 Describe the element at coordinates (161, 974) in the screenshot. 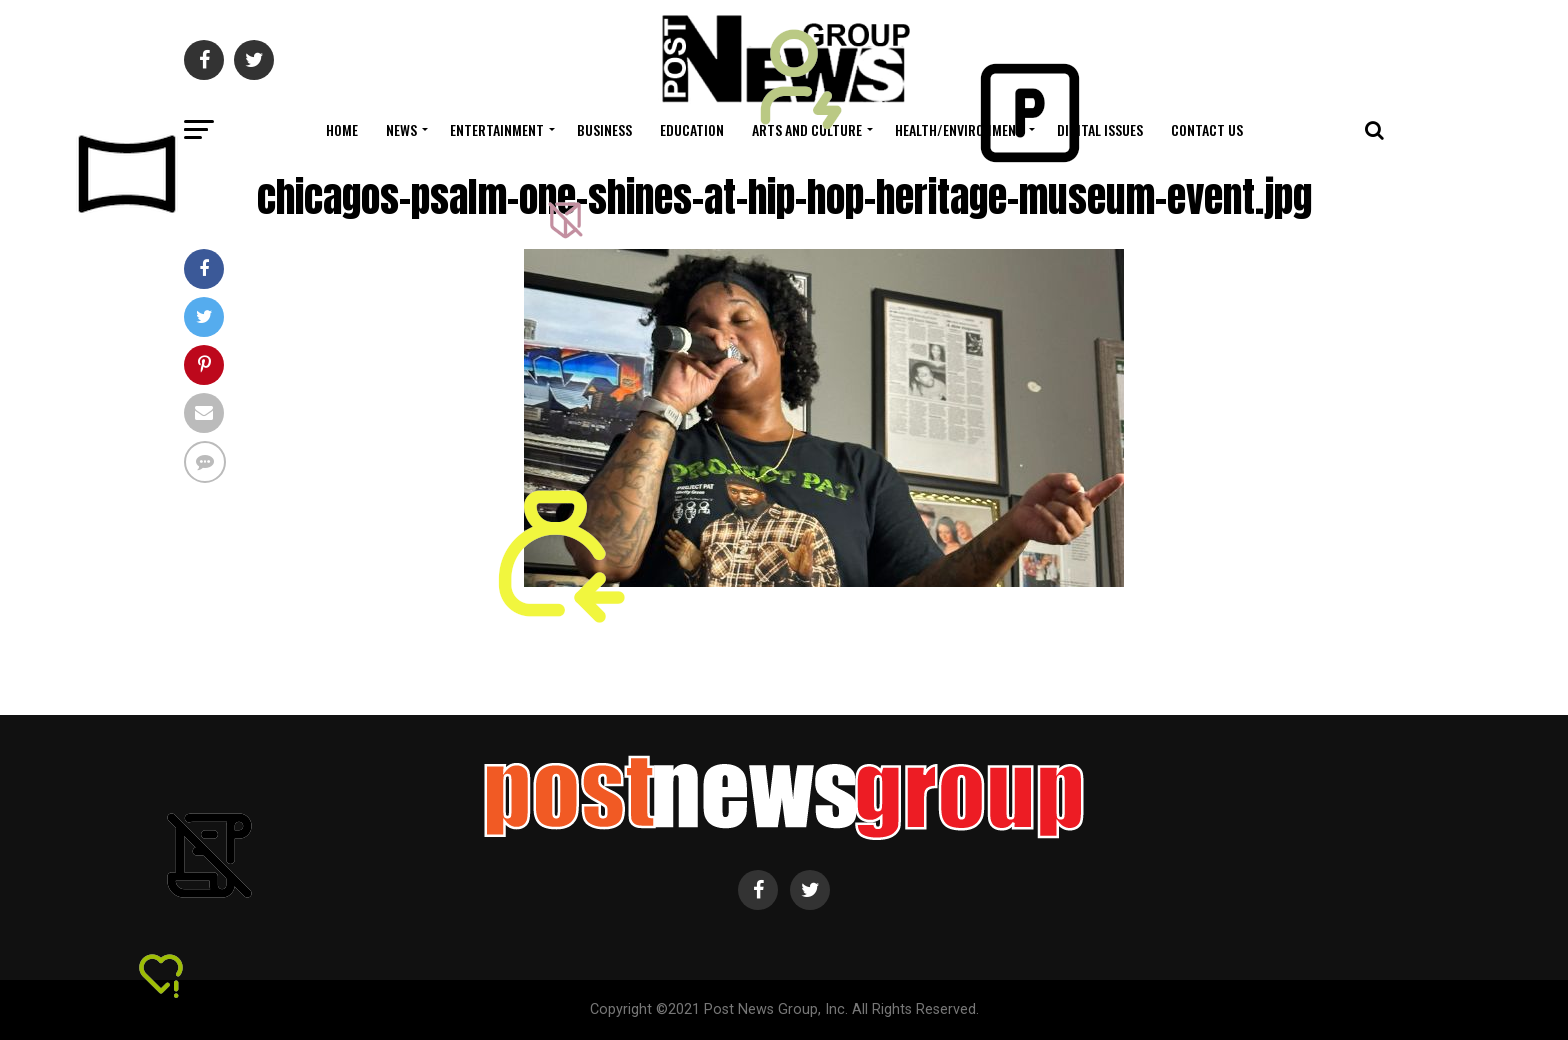

I see `indicates an issue with a liked or favorited item` at that location.